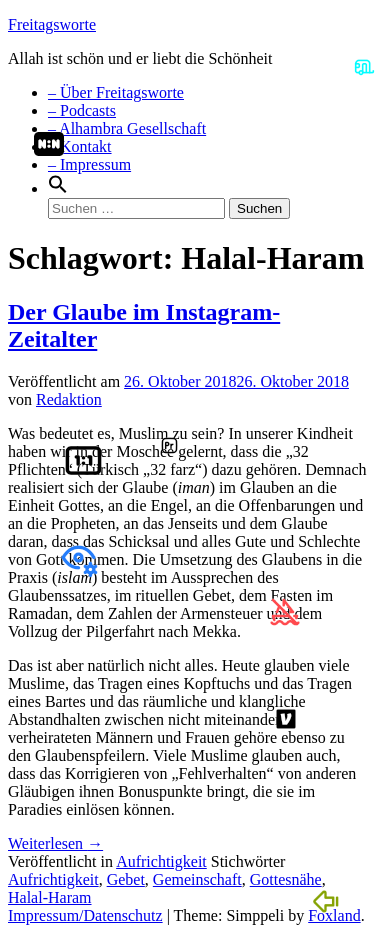 This screenshot has height=933, width=375. Describe the element at coordinates (169, 445) in the screenshot. I see `open Adobe Premiere Pro` at that location.